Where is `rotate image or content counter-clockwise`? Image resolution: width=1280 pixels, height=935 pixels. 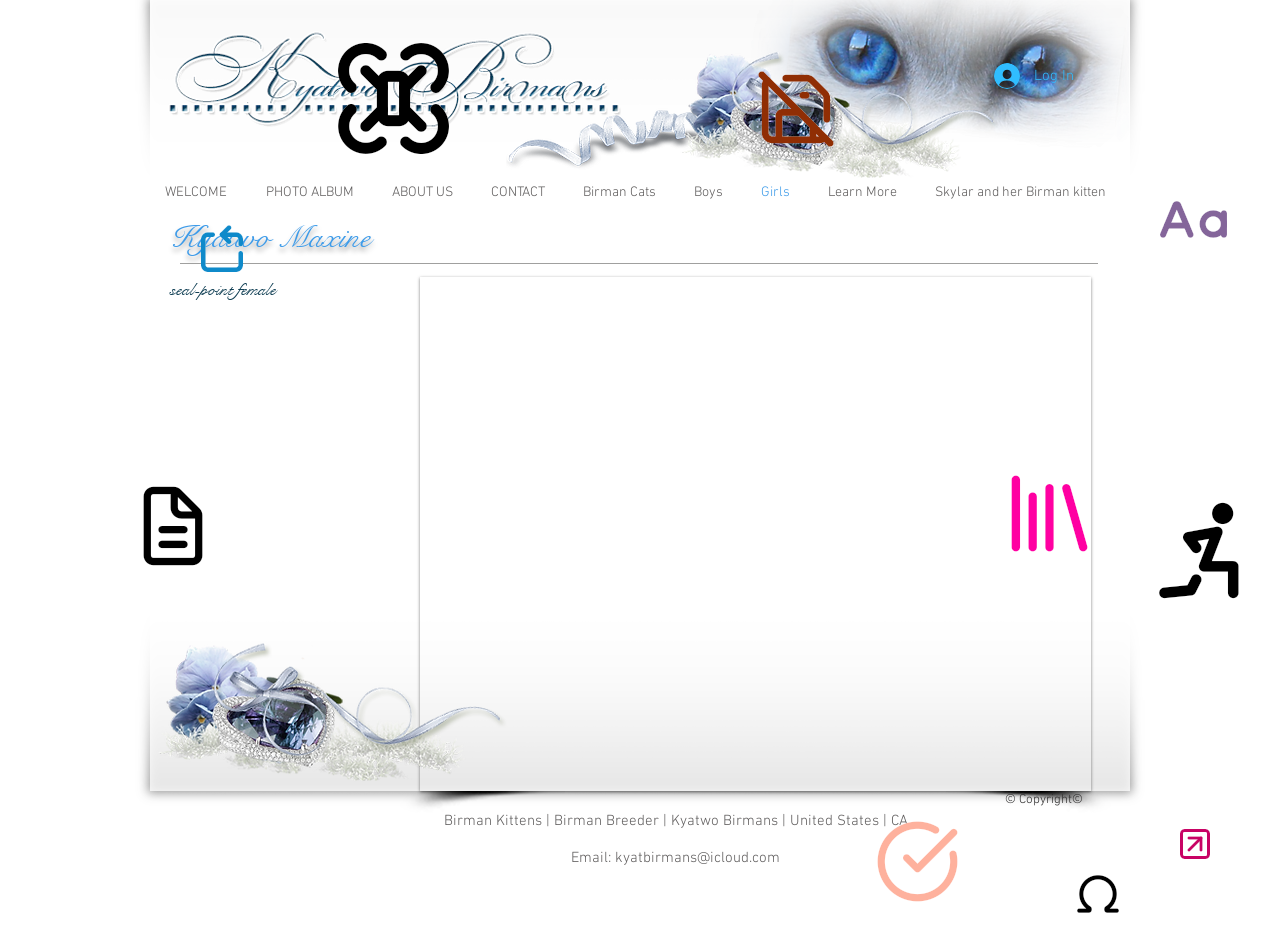
rotate image or content counter-clockwise is located at coordinates (222, 251).